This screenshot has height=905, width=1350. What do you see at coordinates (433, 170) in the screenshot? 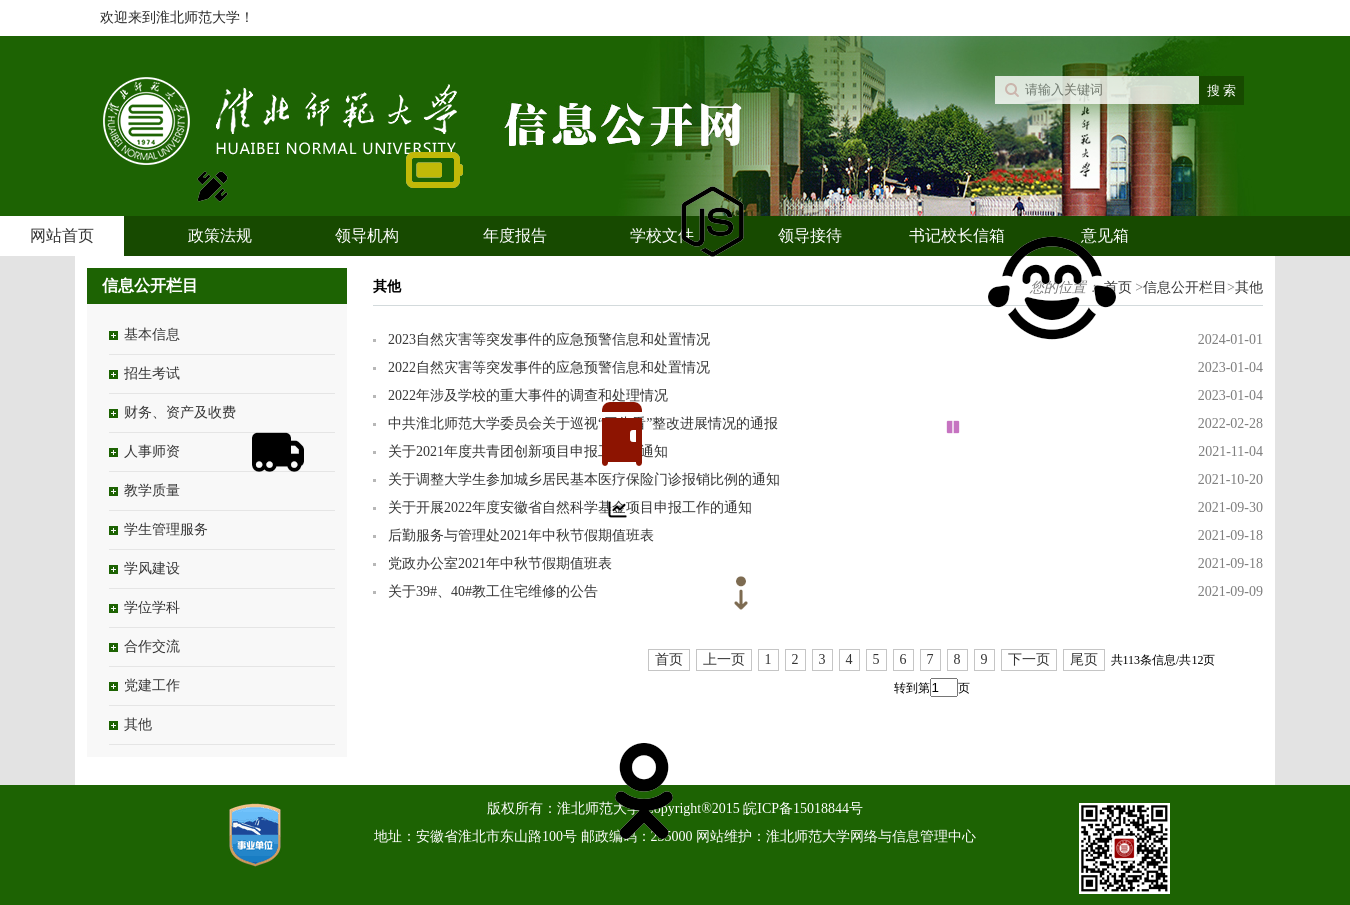
I see `indicates battery level at 75%` at bounding box center [433, 170].